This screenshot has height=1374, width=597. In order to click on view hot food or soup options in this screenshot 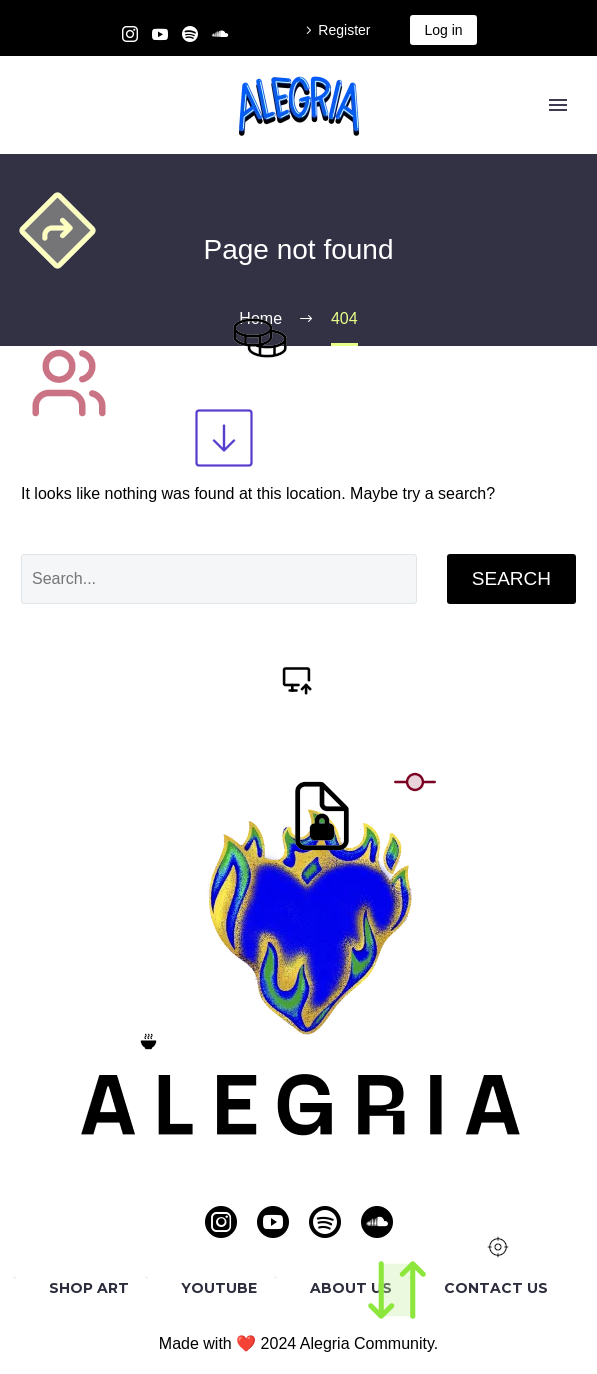, I will do `click(148, 1041)`.